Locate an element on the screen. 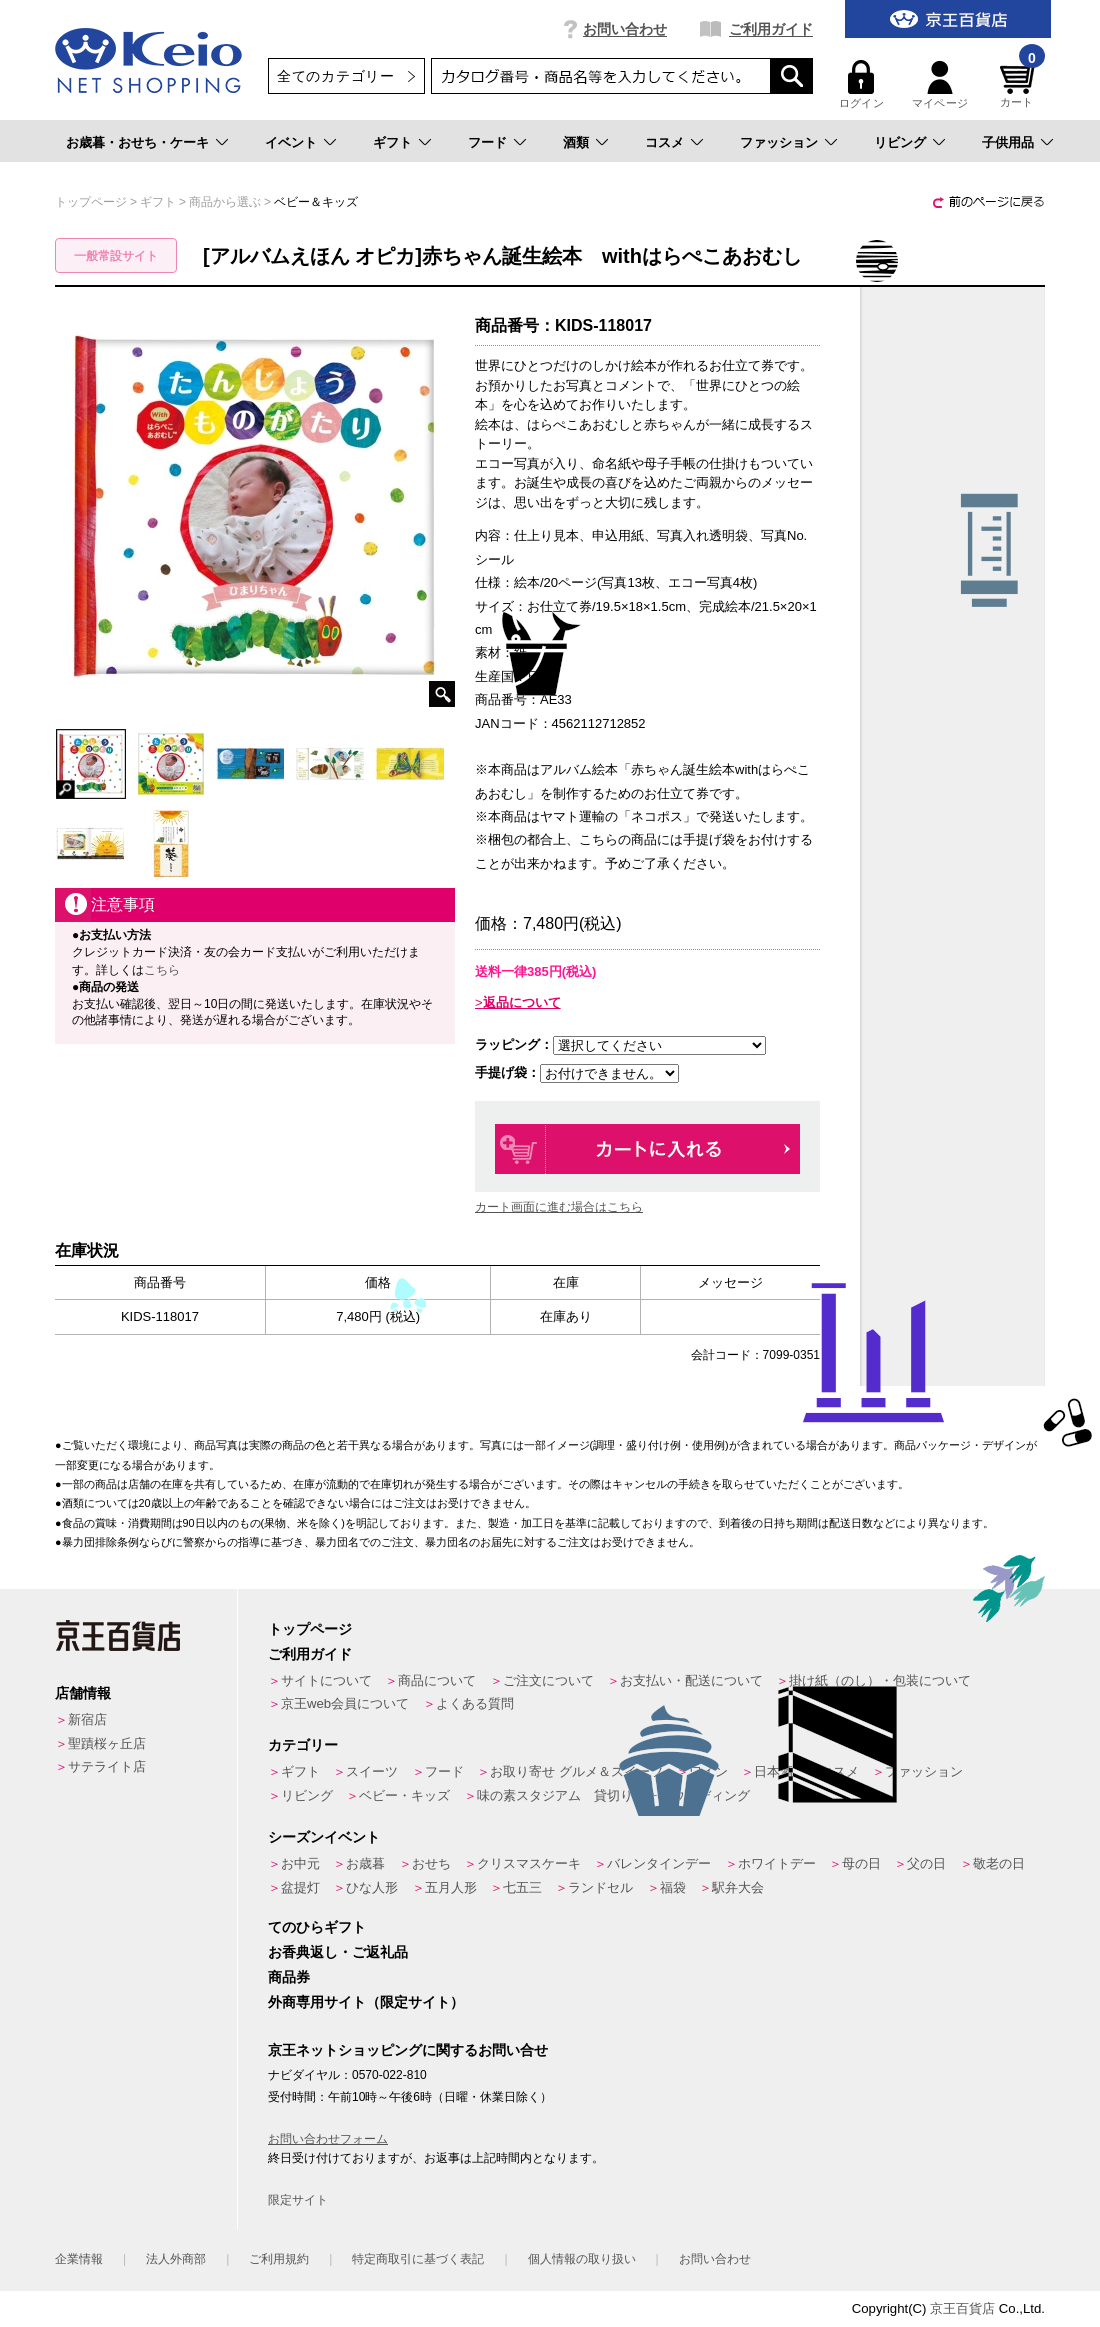 The image size is (1100, 2327). indicates medication or pharmaceutical content is located at coordinates (1067, 1422).